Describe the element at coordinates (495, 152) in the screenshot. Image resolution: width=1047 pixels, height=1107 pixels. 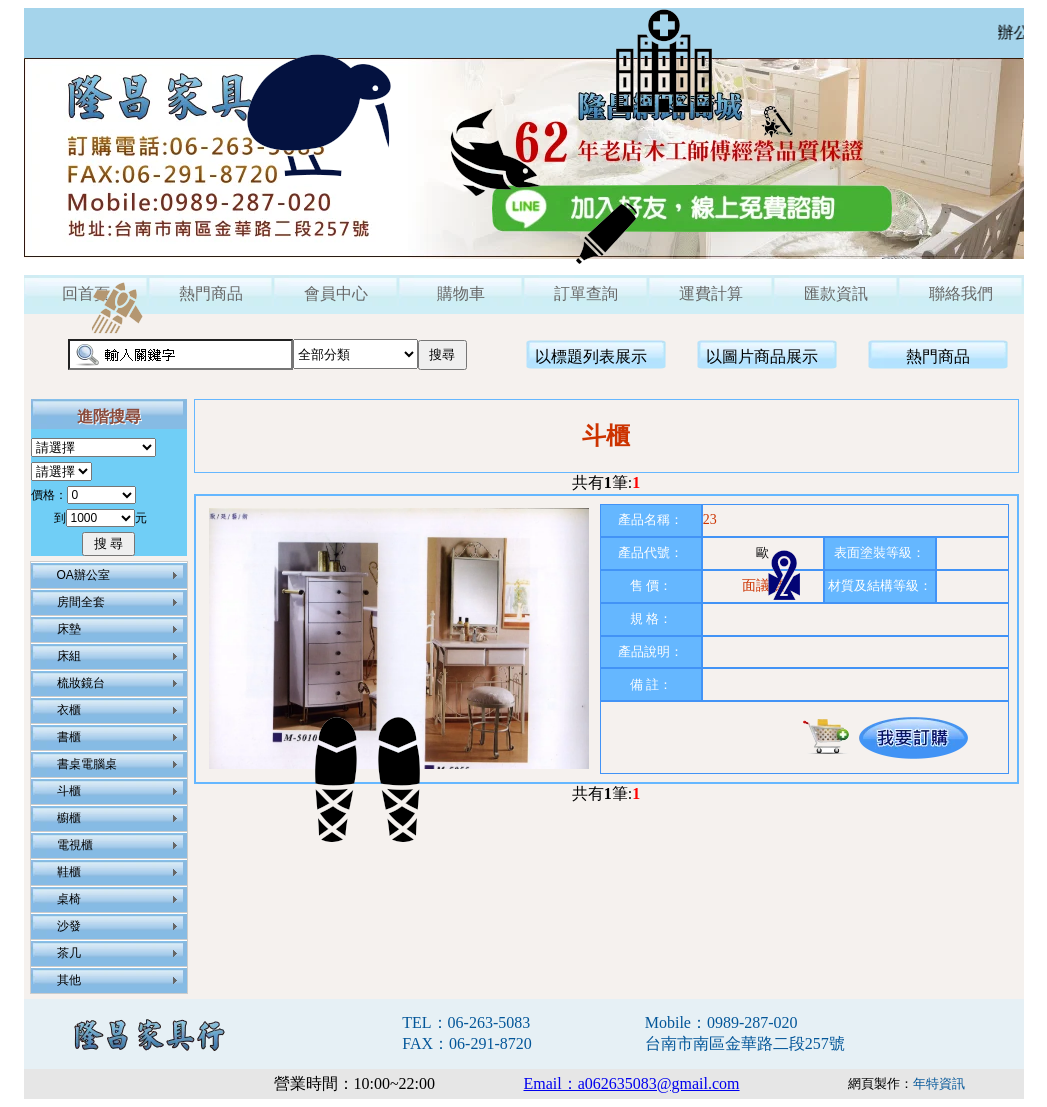
I see `select salmon as an ingredient` at that location.